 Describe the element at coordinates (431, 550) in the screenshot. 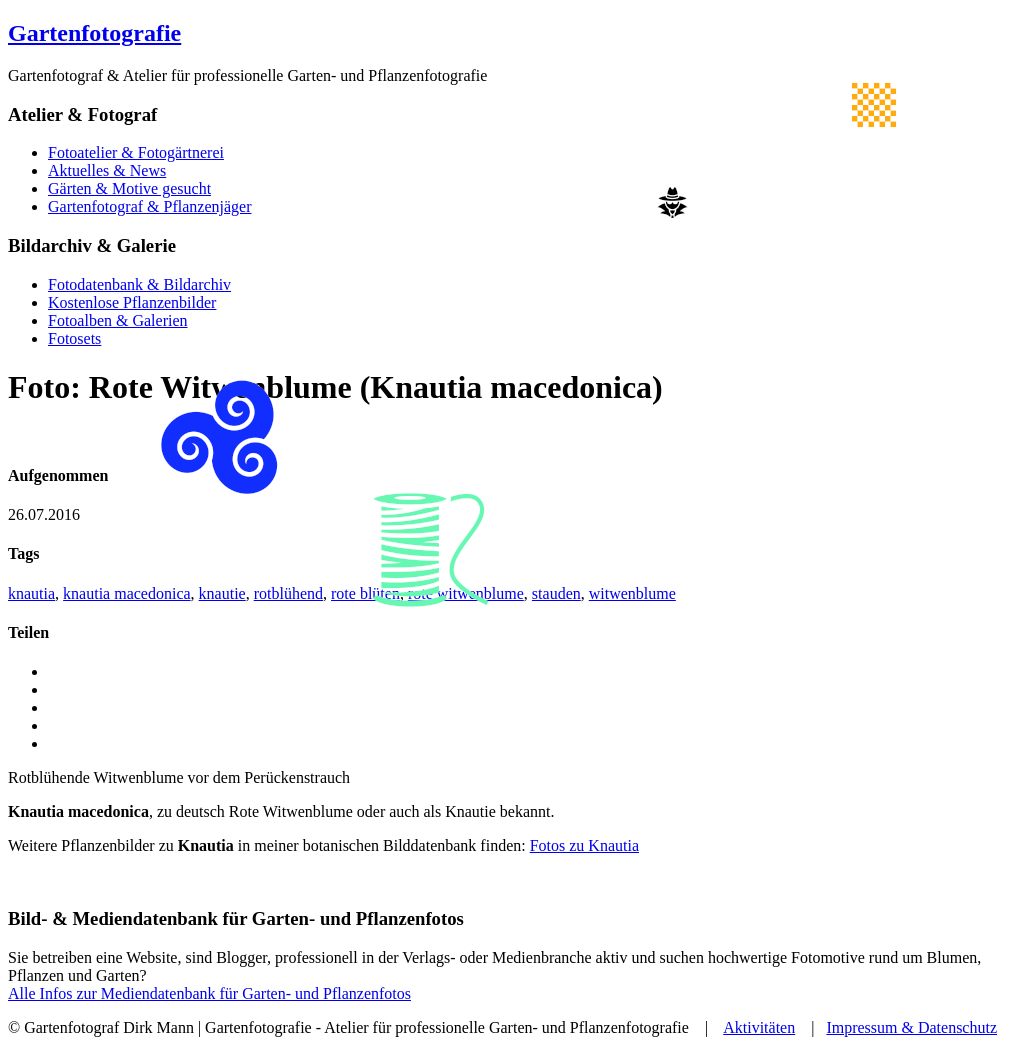

I see `wire or cable inventory item` at that location.